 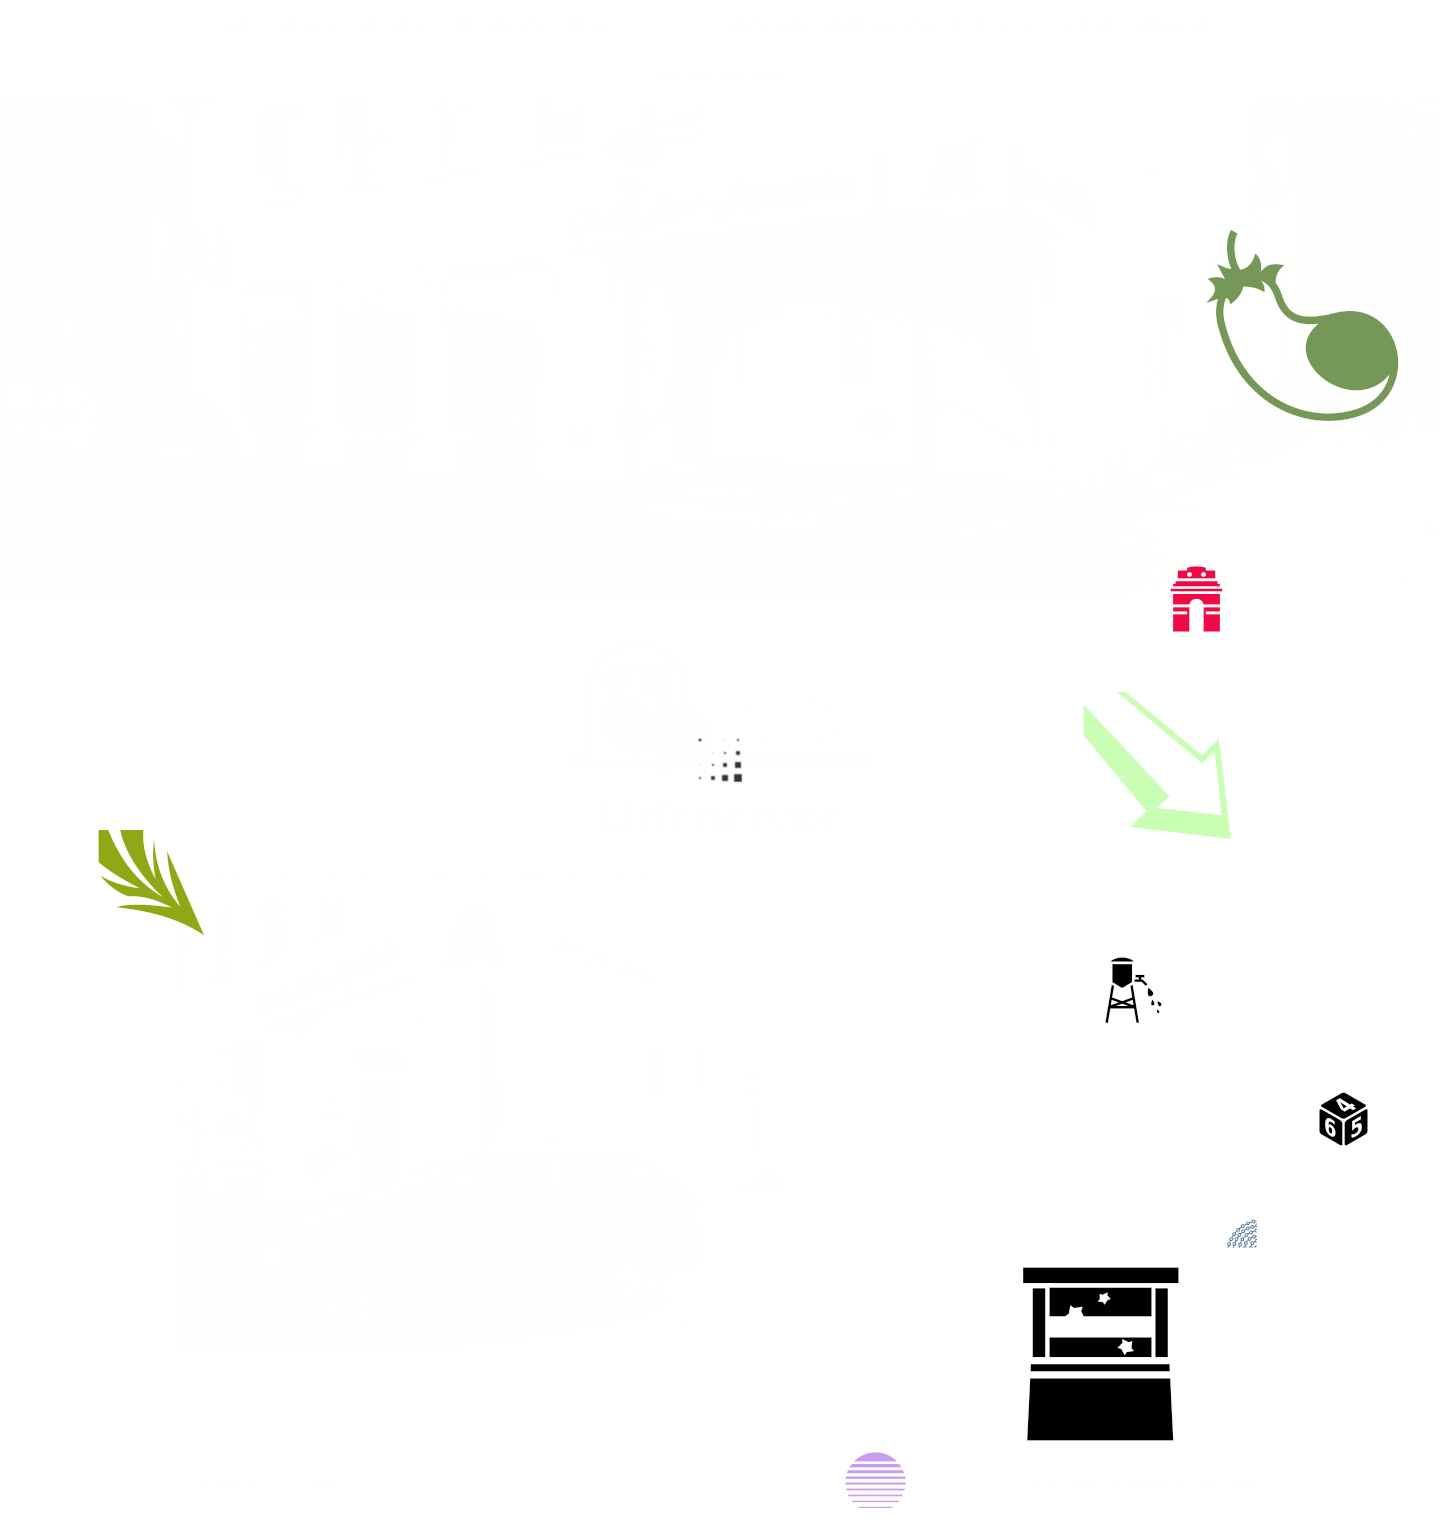 What do you see at coordinates (1157, 766) in the screenshot?
I see `move object to bottom-right corner` at bounding box center [1157, 766].